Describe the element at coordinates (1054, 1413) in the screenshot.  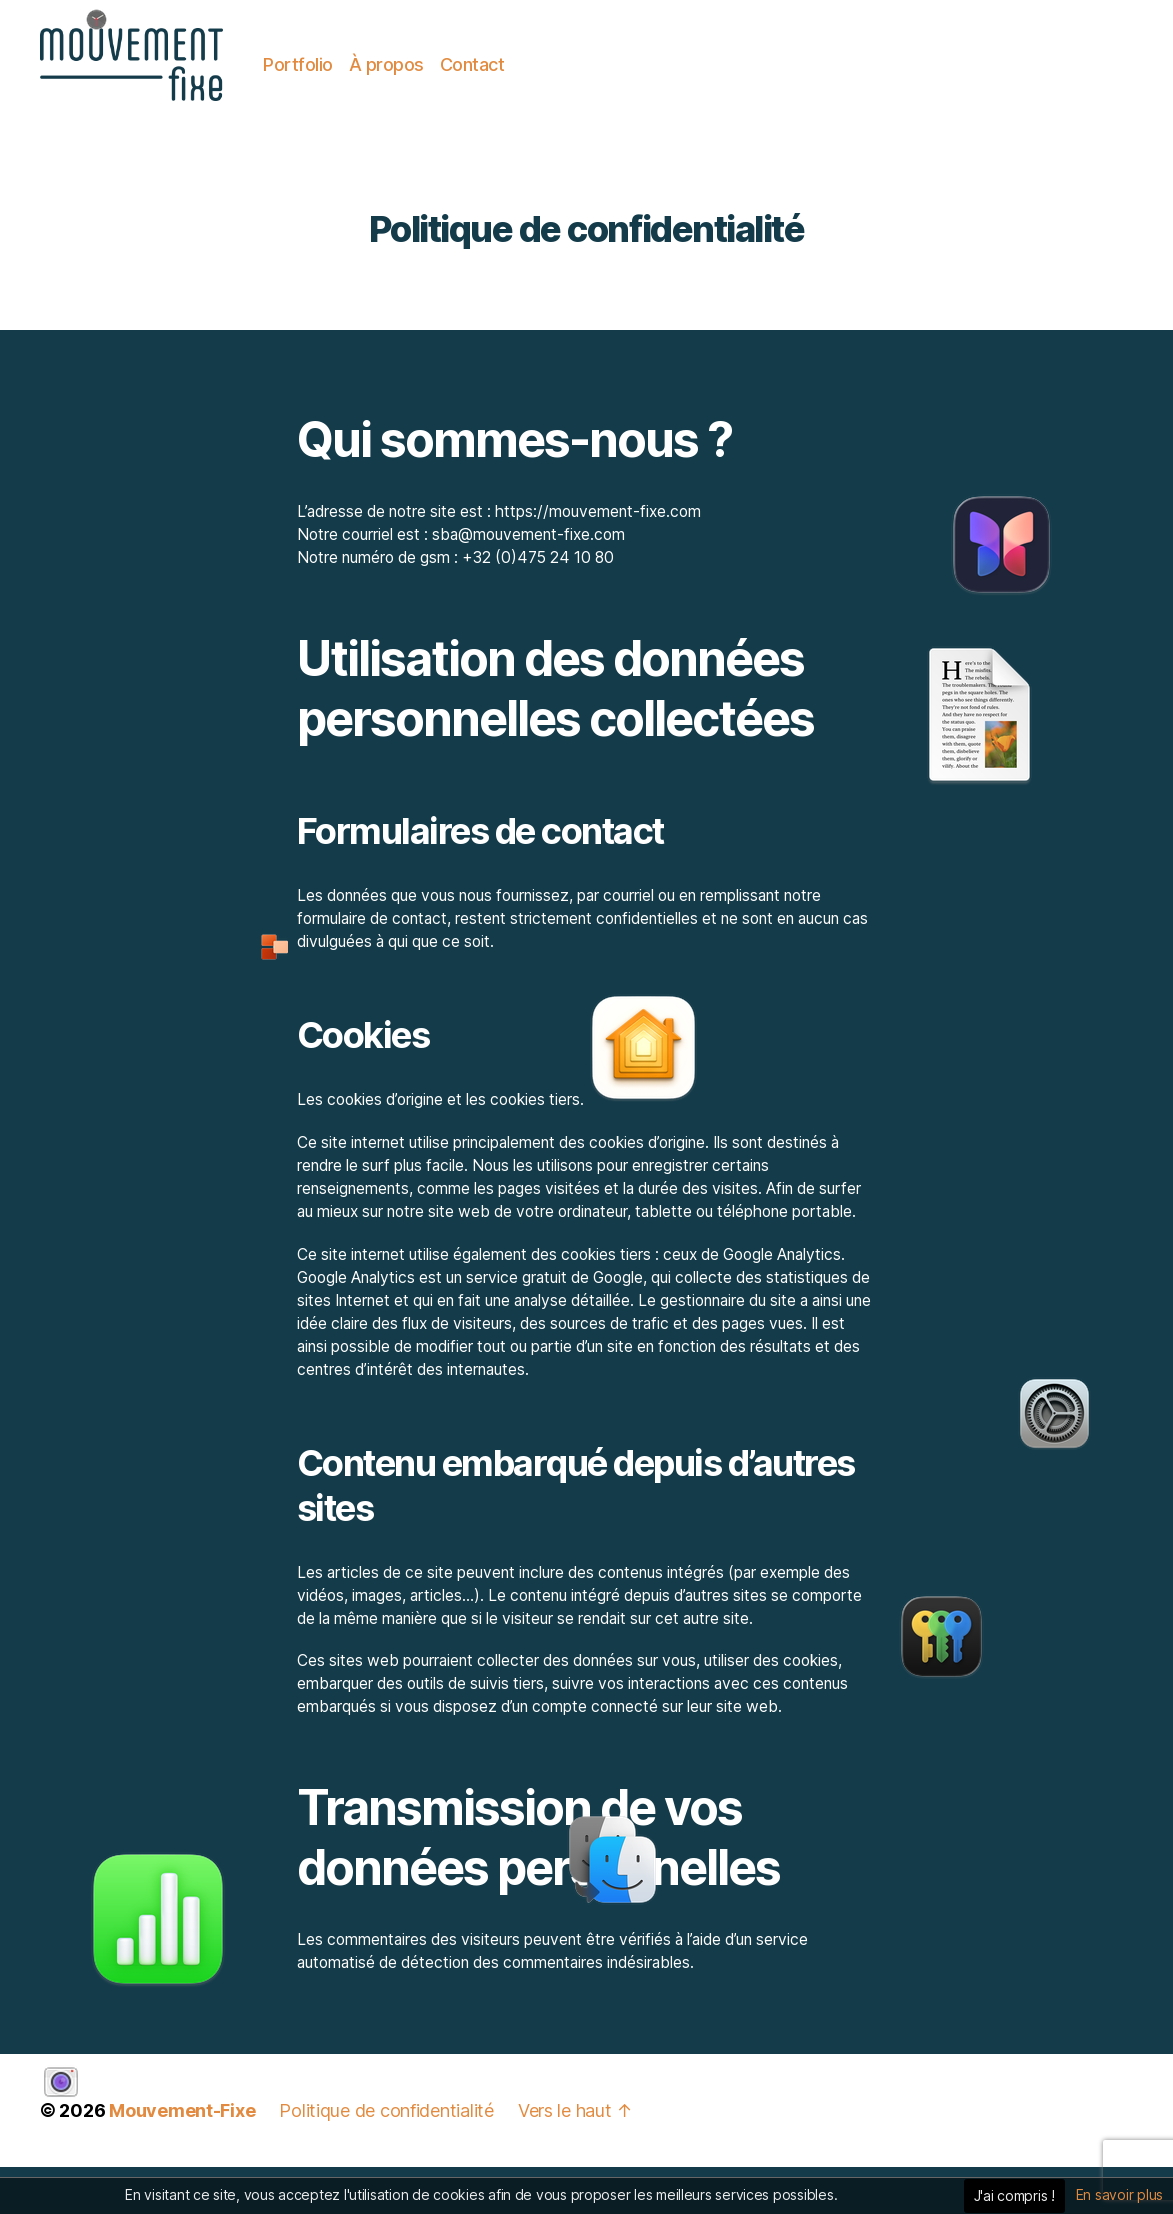
I see `open system settings` at that location.